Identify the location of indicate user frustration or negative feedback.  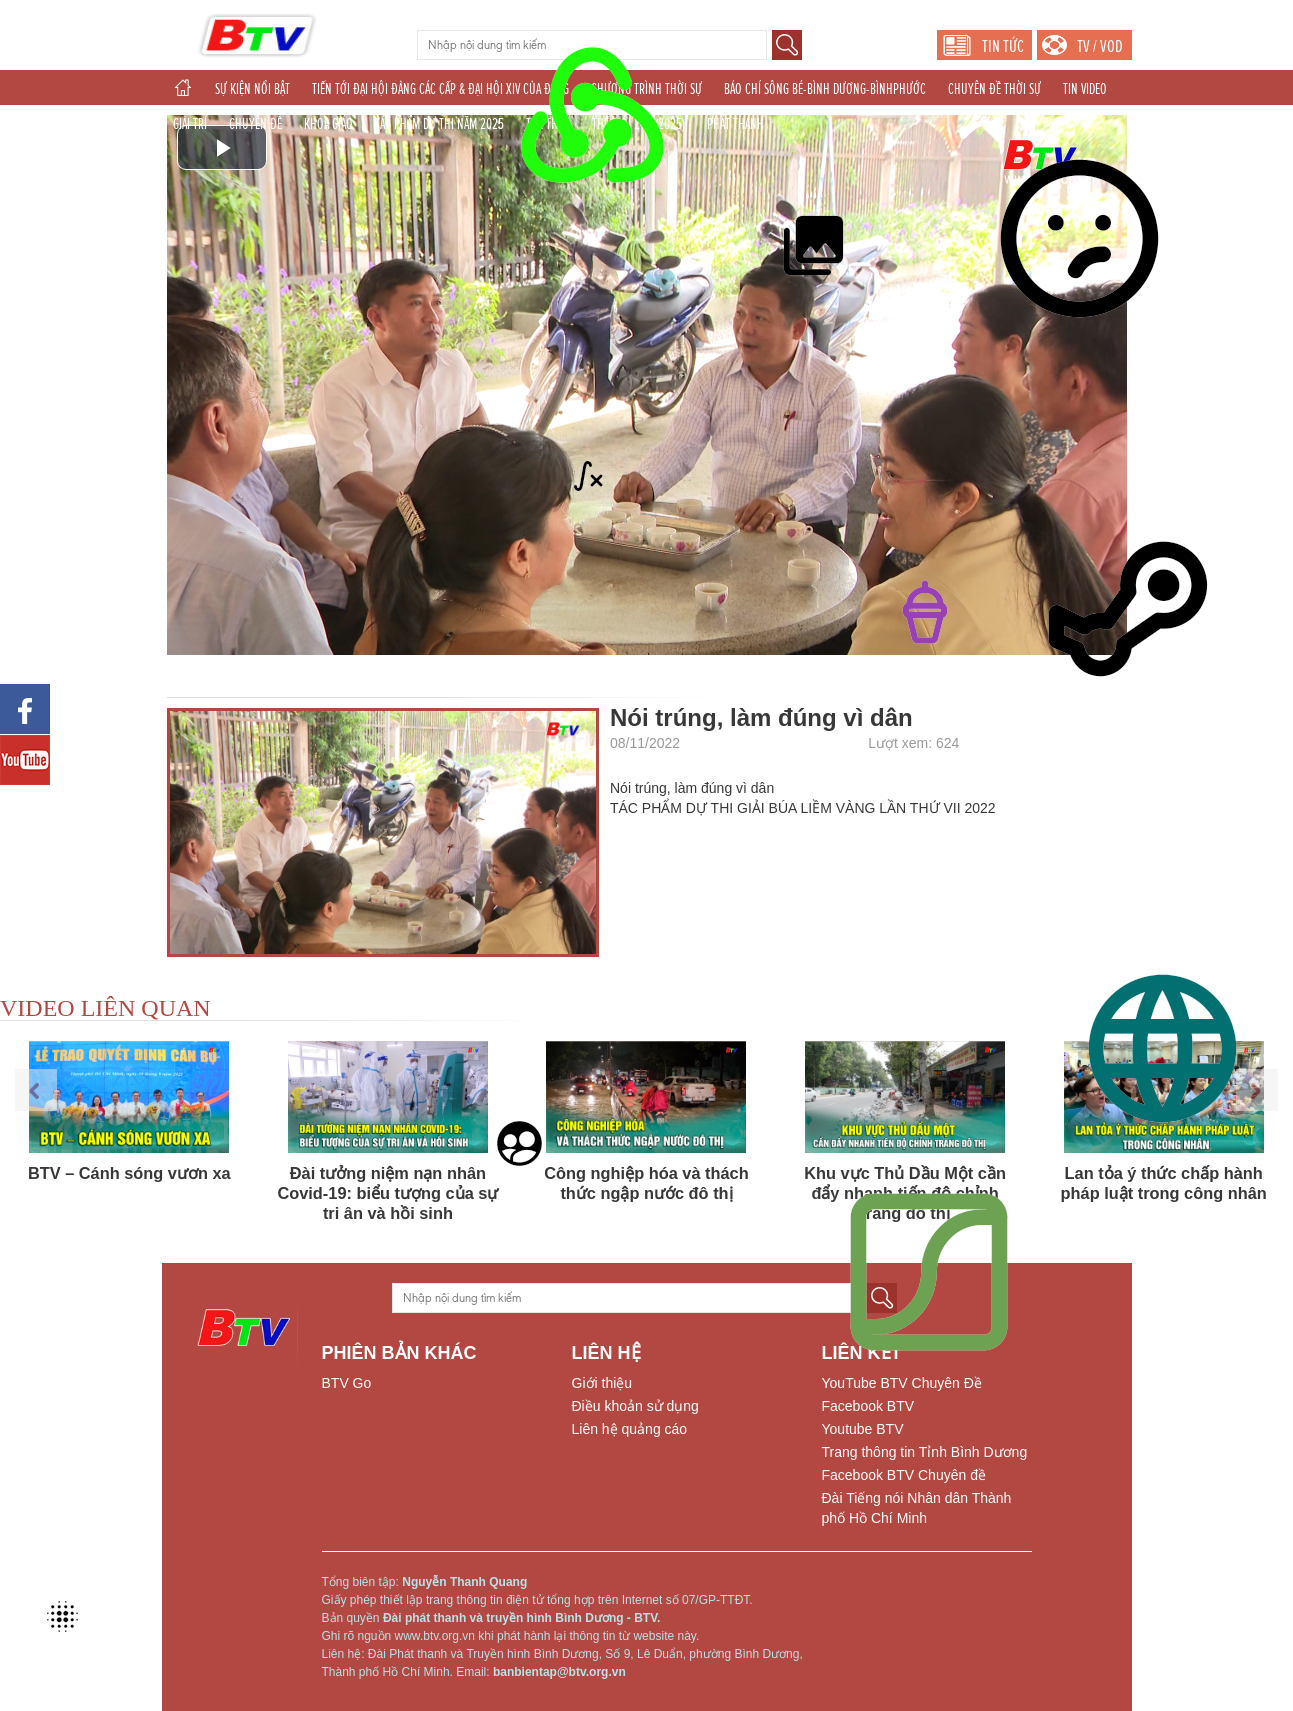
(1079, 238).